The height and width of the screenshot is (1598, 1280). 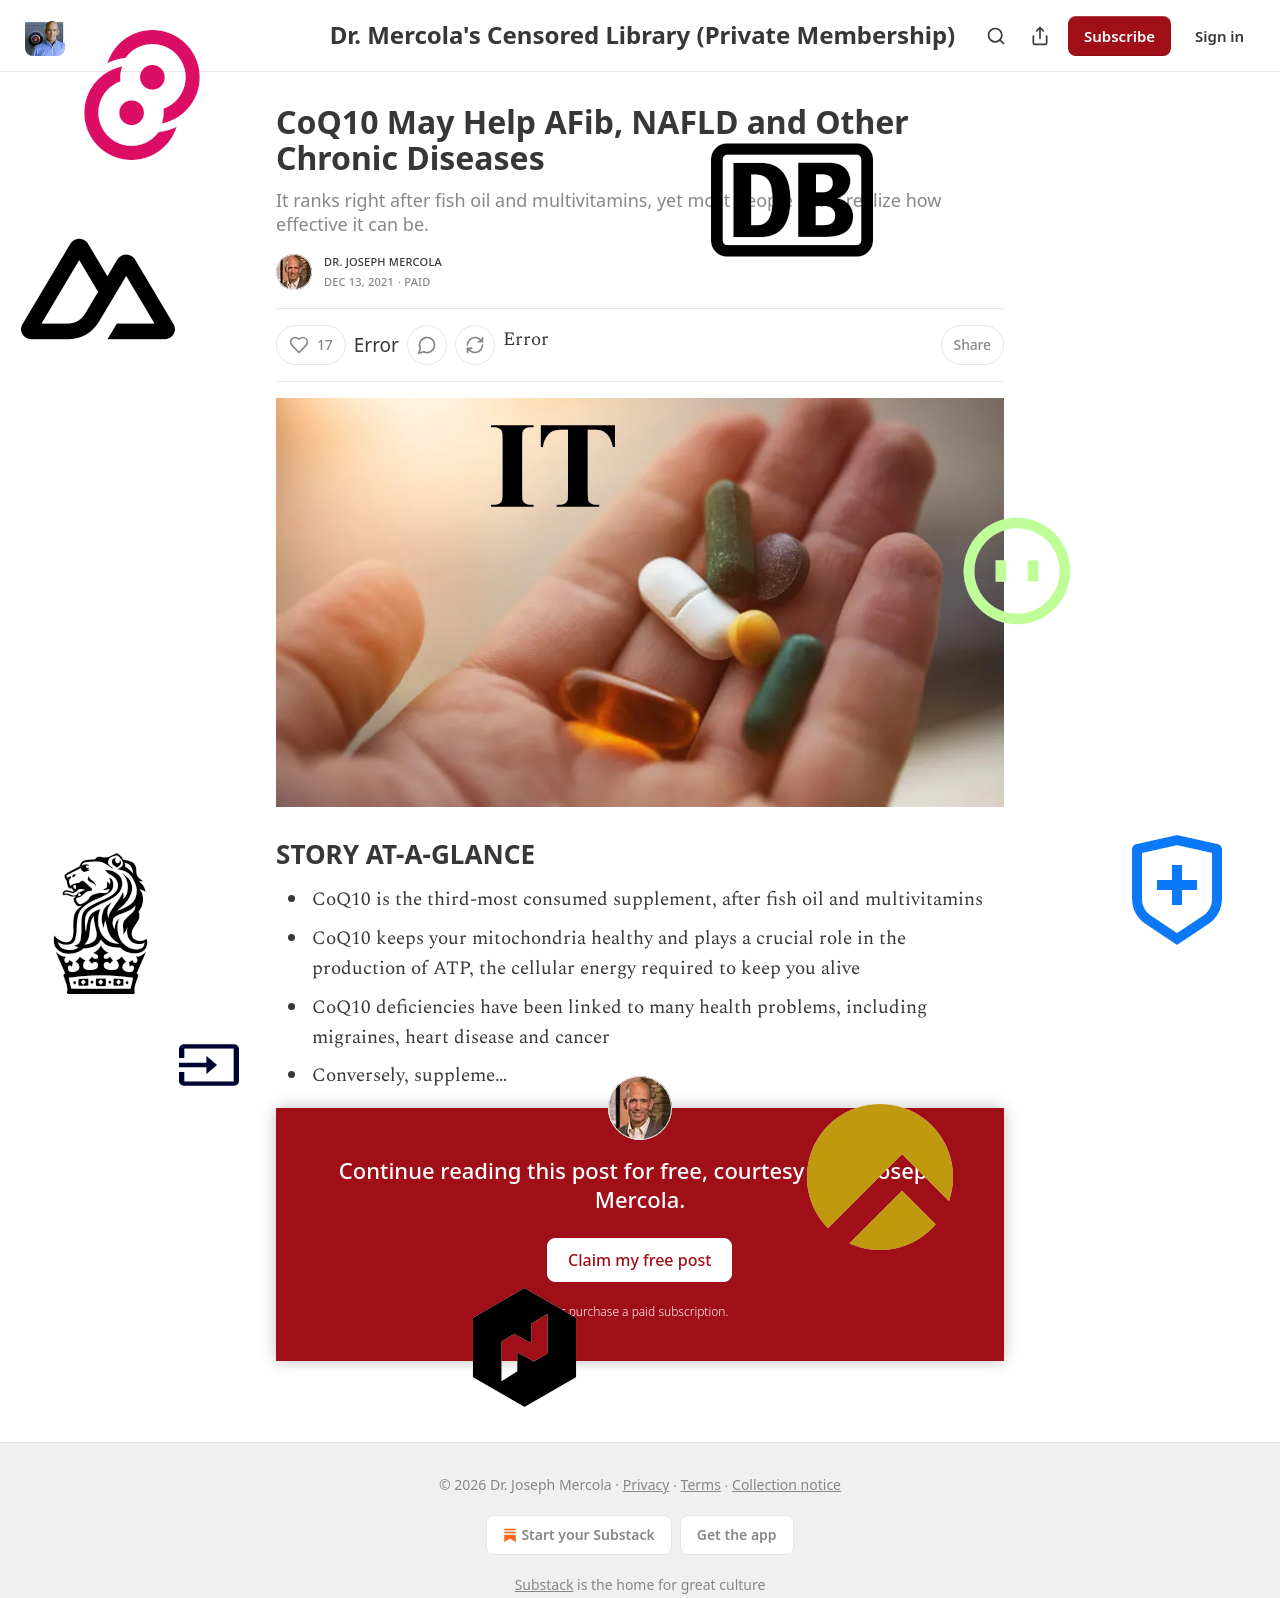 I want to click on add security protection or shield, so click(x=1177, y=890).